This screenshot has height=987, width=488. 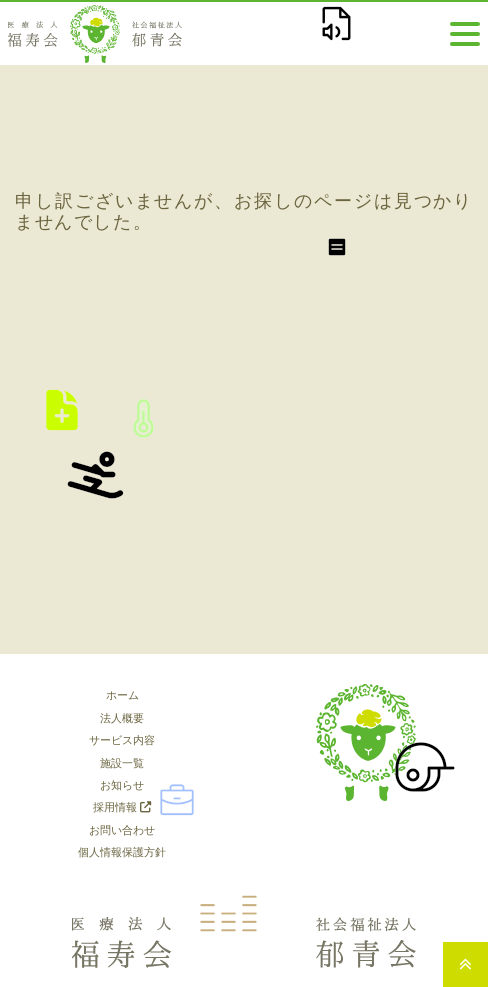 I want to click on access baseball or sports-related content, so click(x=423, y=768).